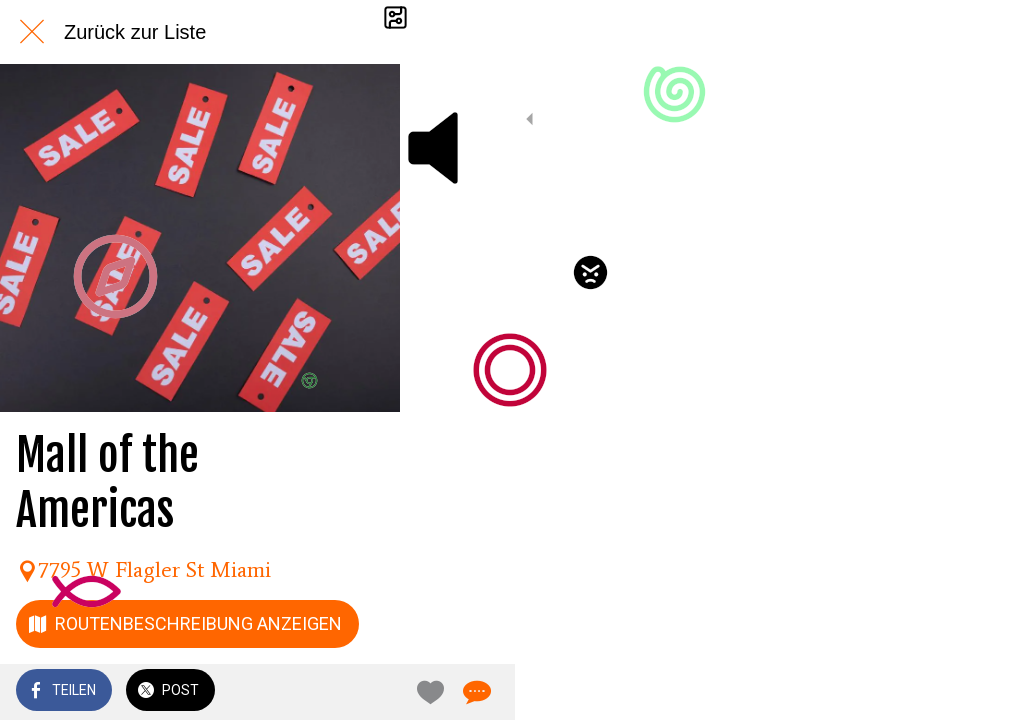 The width and height of the screenshot is (1029, 720). I want to click on indicate angry or frustrated reaction, so click(590, 272).